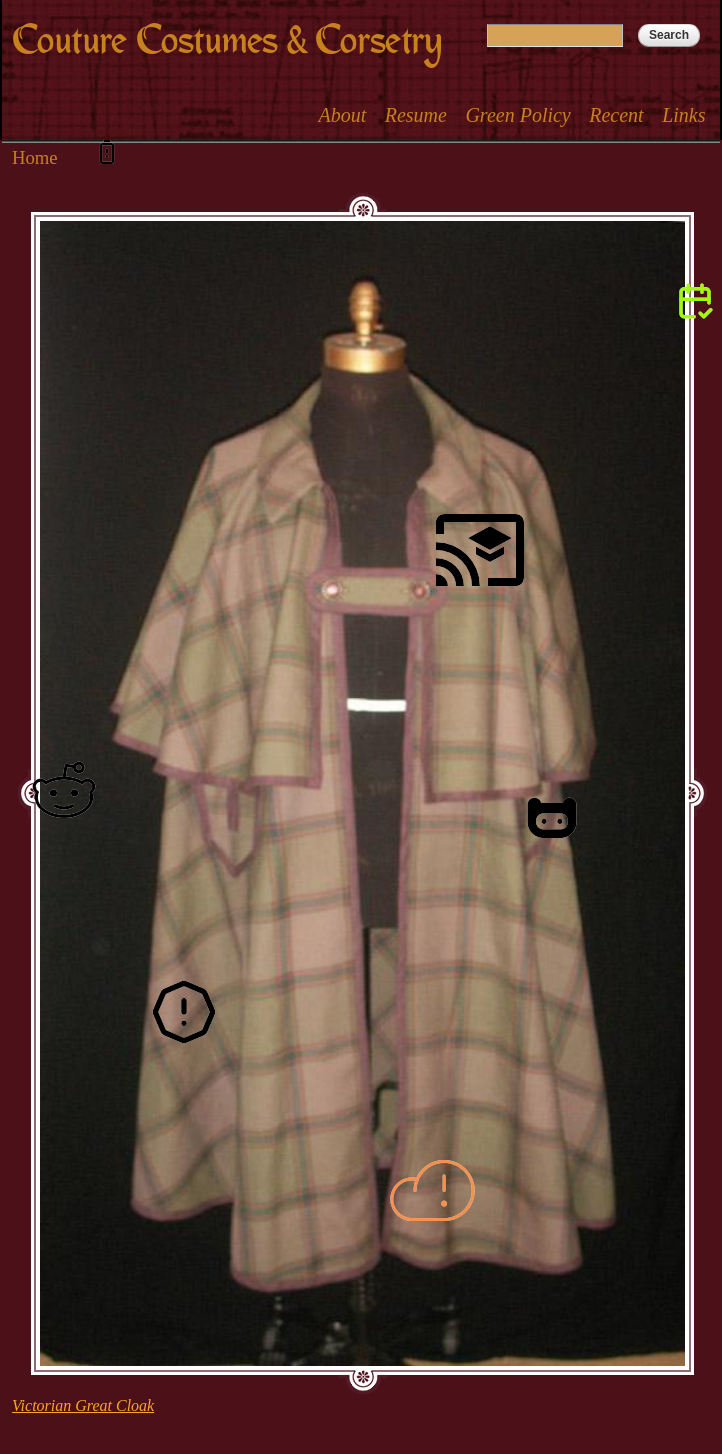  I want to click on open the Reddit app, so click(64, 793).